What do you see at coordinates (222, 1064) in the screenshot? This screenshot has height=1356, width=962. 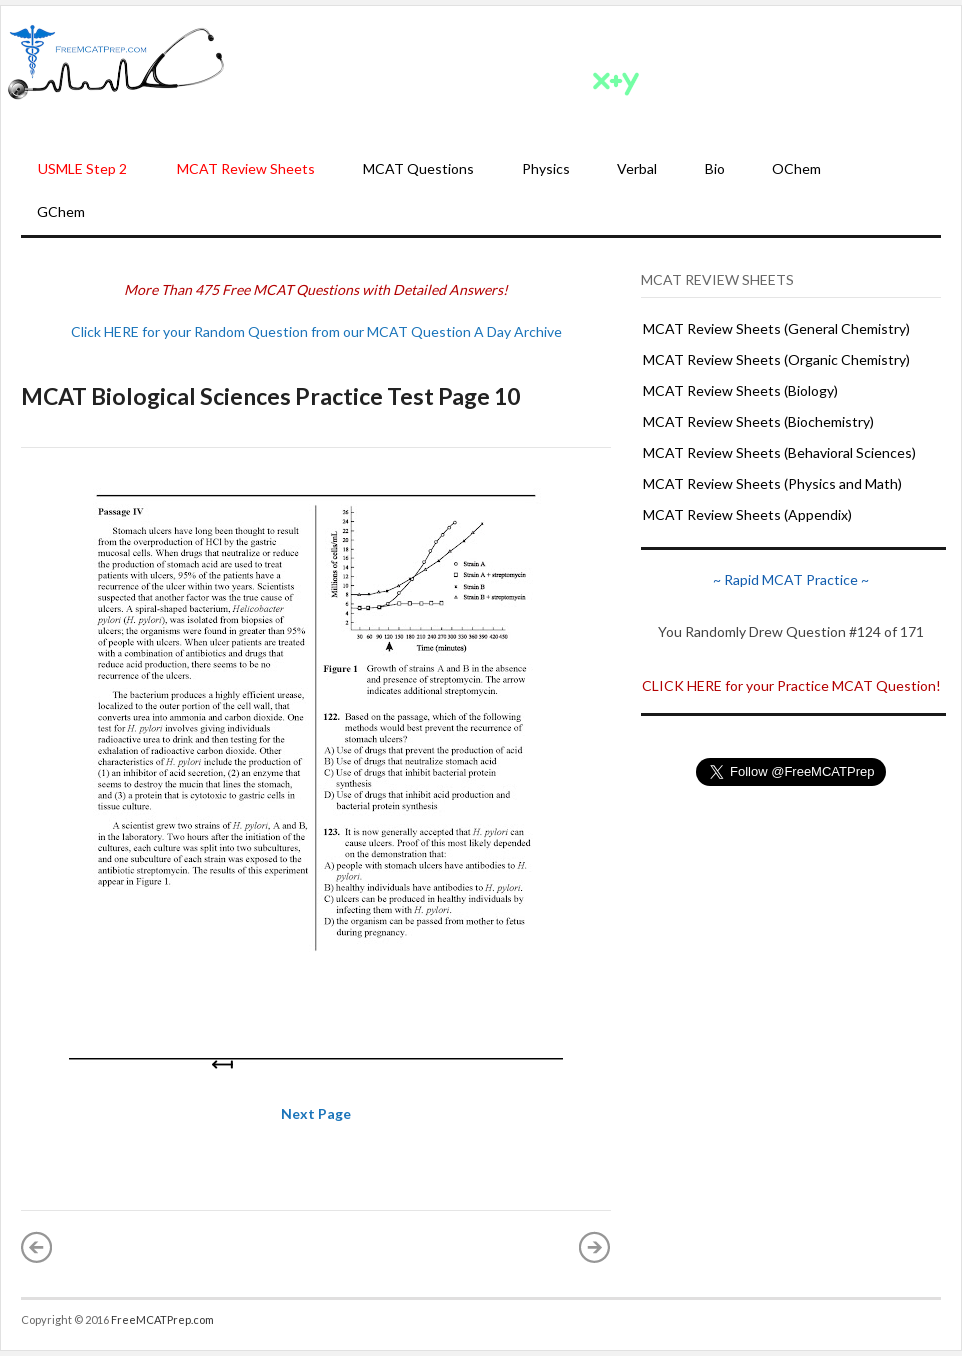 I see `navigate back to previous screen` at bounding box center [222, 1064].